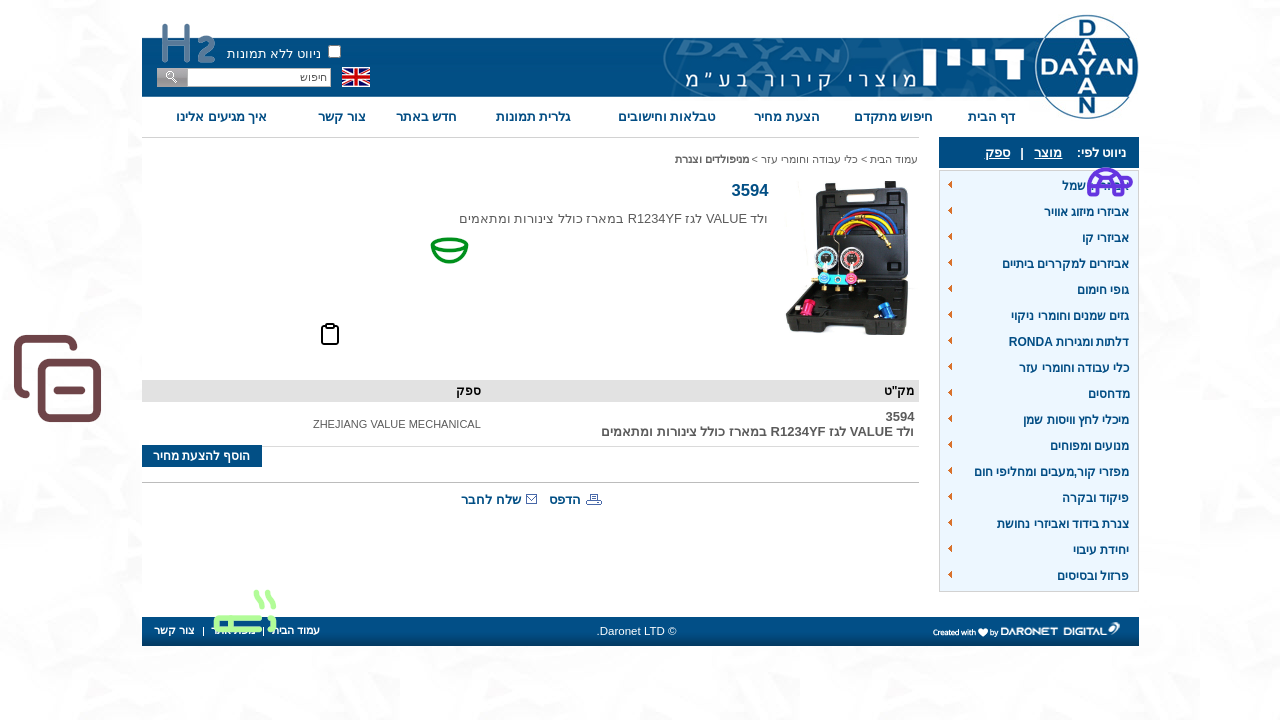  Describe the element at coordinates (245, 618) in the screenshot. I see `indicates a designated smoking area` at that location.